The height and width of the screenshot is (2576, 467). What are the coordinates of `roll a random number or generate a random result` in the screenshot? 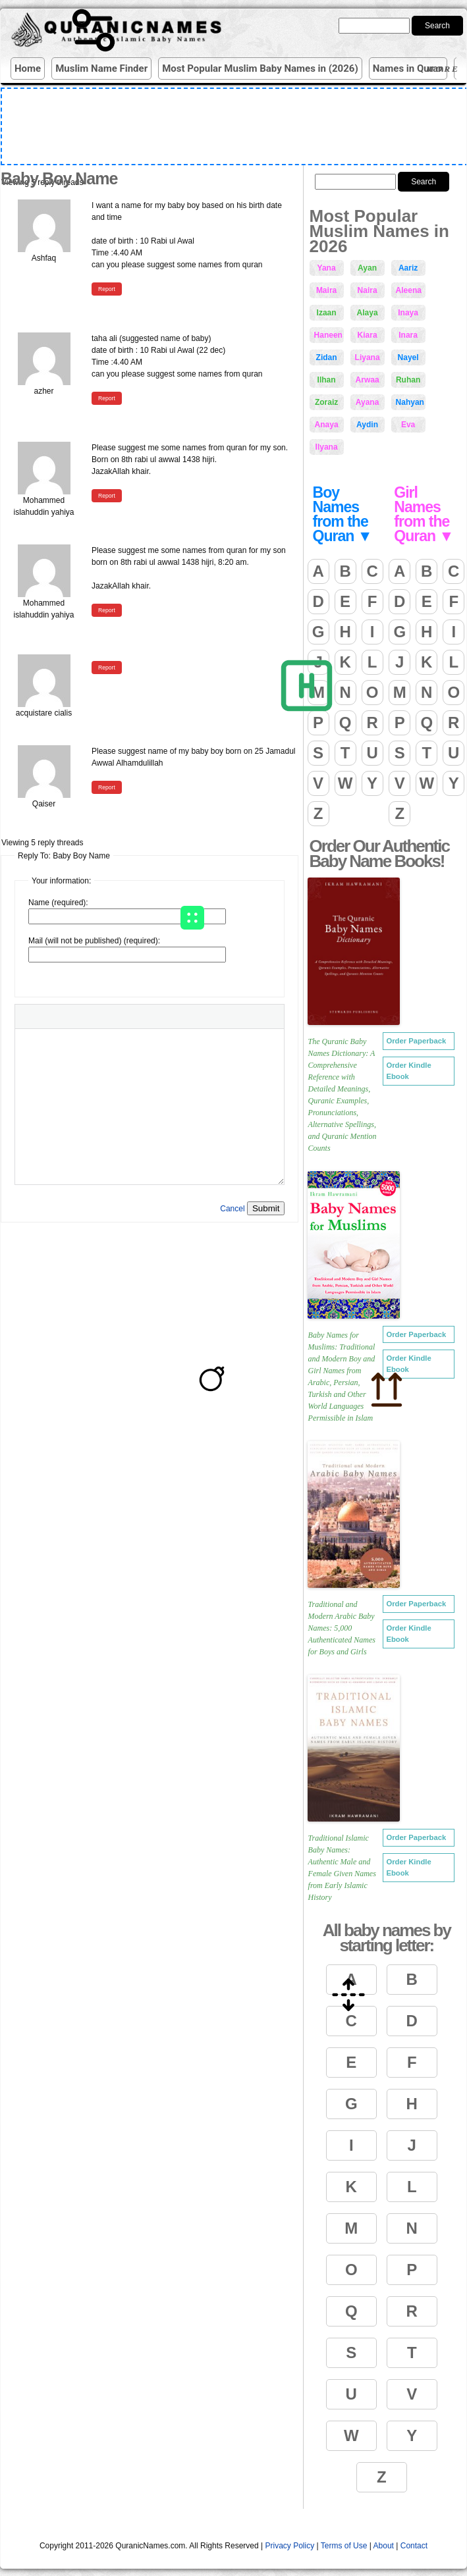 It's located at (192, 918).